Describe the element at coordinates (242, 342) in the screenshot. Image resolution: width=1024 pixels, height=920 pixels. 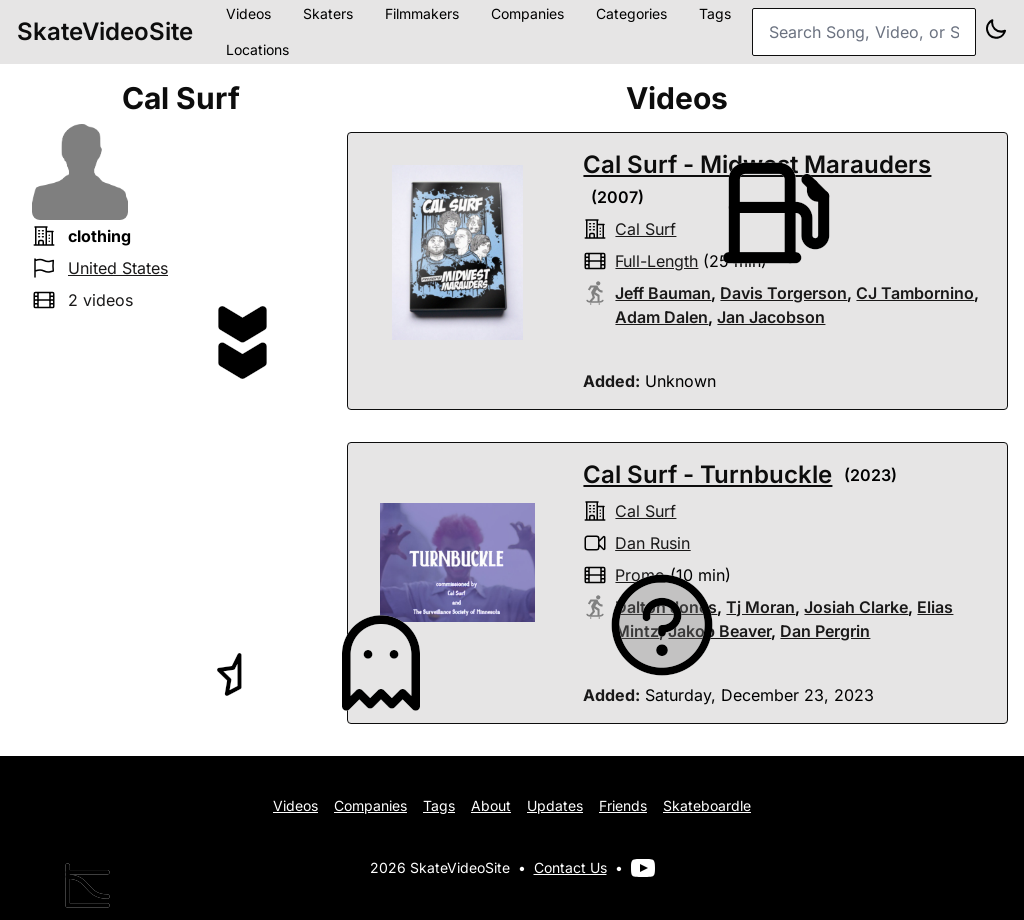
I see `view your earned badges or achievements` at that location.